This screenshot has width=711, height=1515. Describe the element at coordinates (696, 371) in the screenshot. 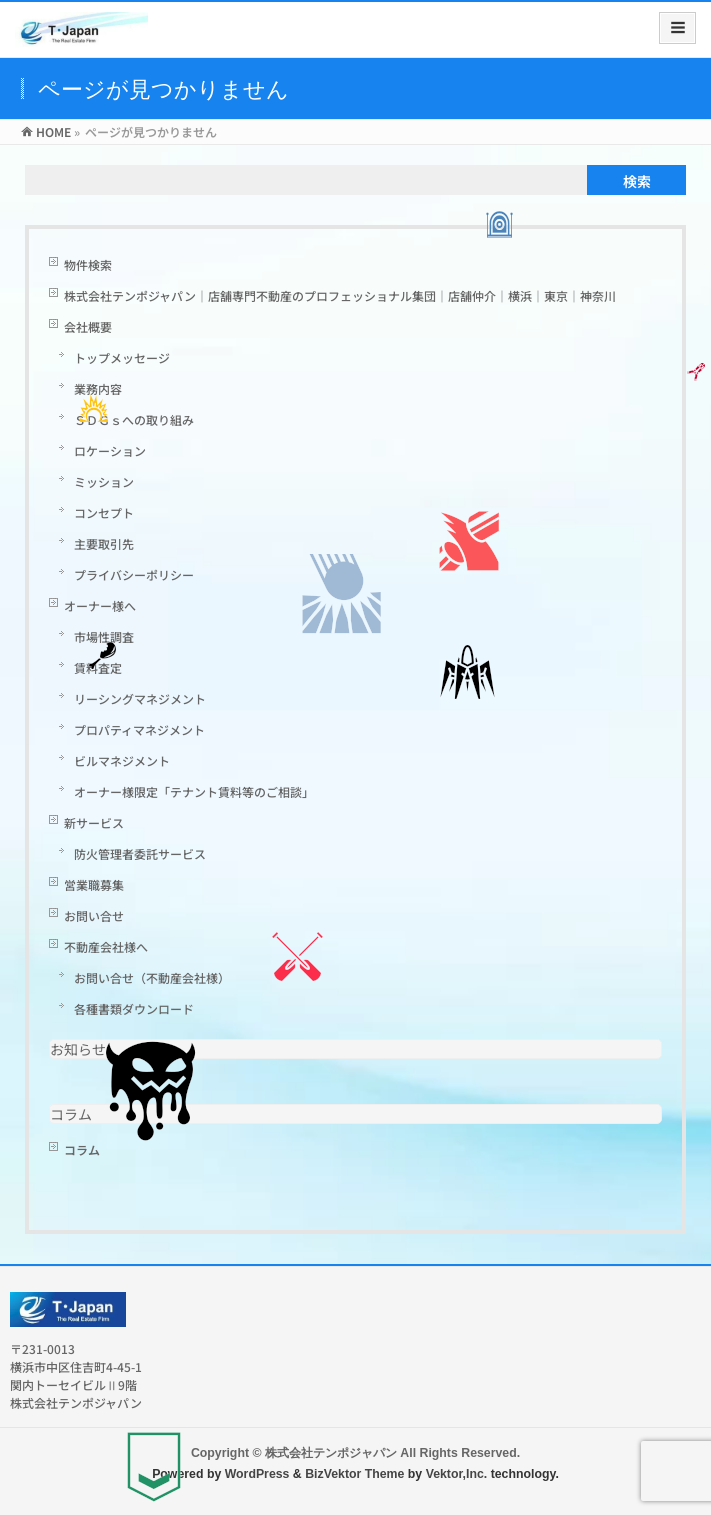

I see `bolt cutter tool item in game inventory` at that location.